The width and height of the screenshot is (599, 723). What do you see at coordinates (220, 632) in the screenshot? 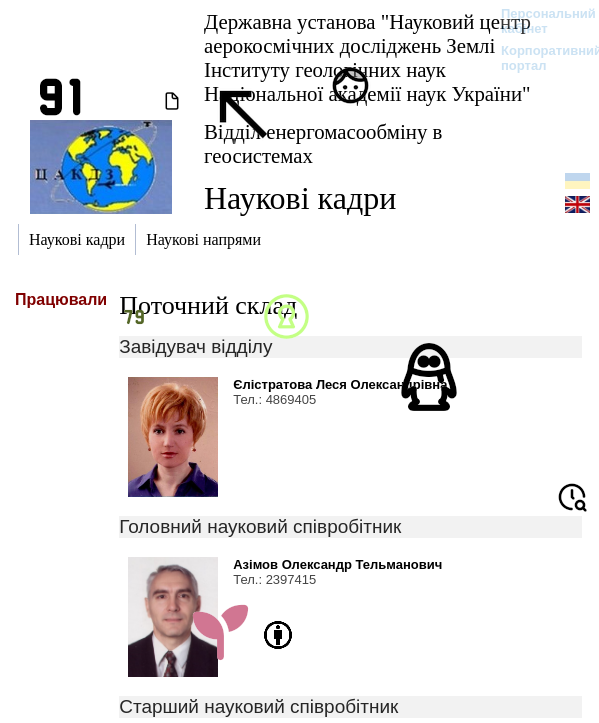
I see `indicates eco-friendly or sustainable option` at bounding box center [220, 632].